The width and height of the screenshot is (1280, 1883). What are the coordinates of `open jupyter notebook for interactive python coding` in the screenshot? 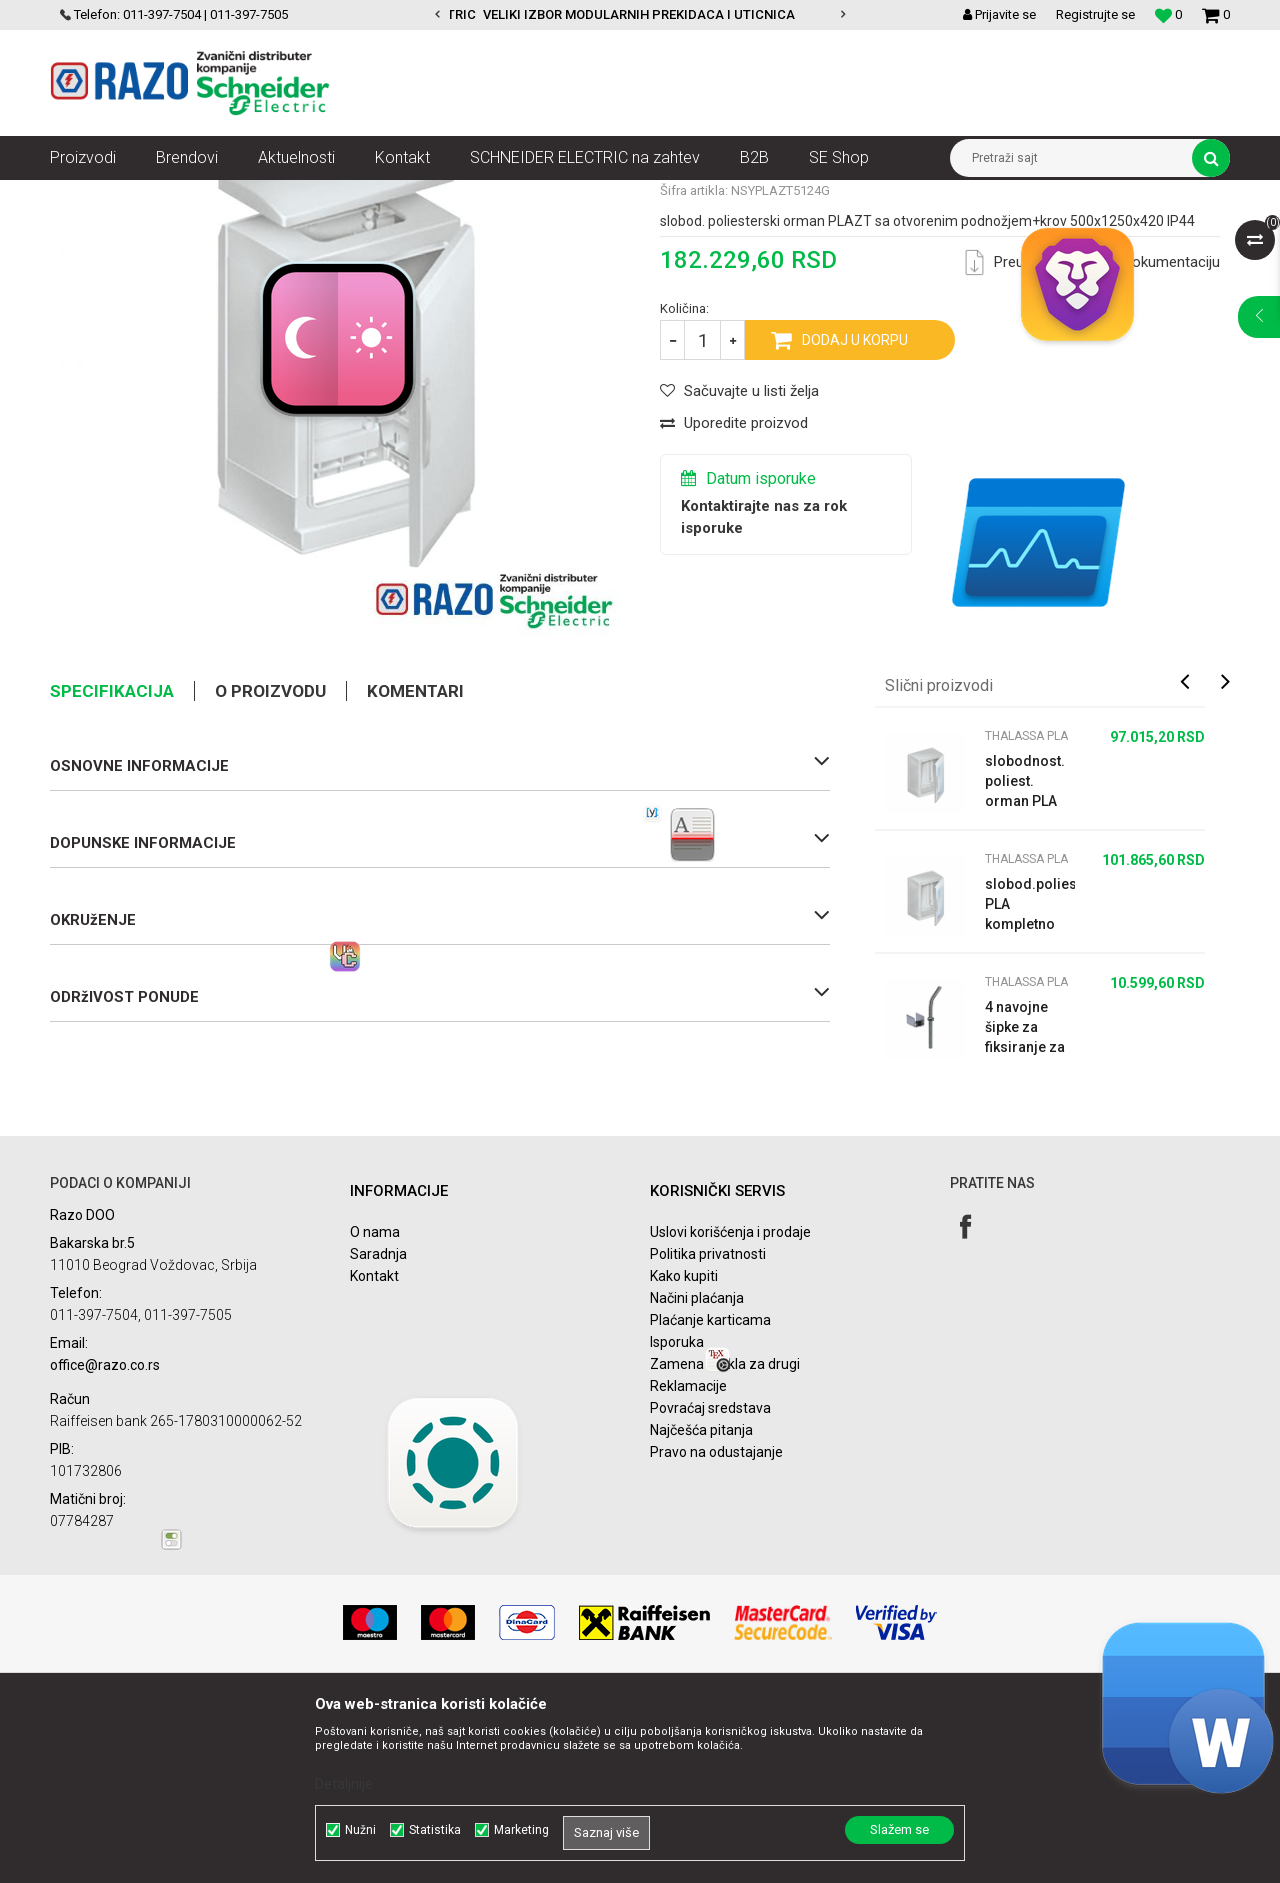 It's located at (652, 812).